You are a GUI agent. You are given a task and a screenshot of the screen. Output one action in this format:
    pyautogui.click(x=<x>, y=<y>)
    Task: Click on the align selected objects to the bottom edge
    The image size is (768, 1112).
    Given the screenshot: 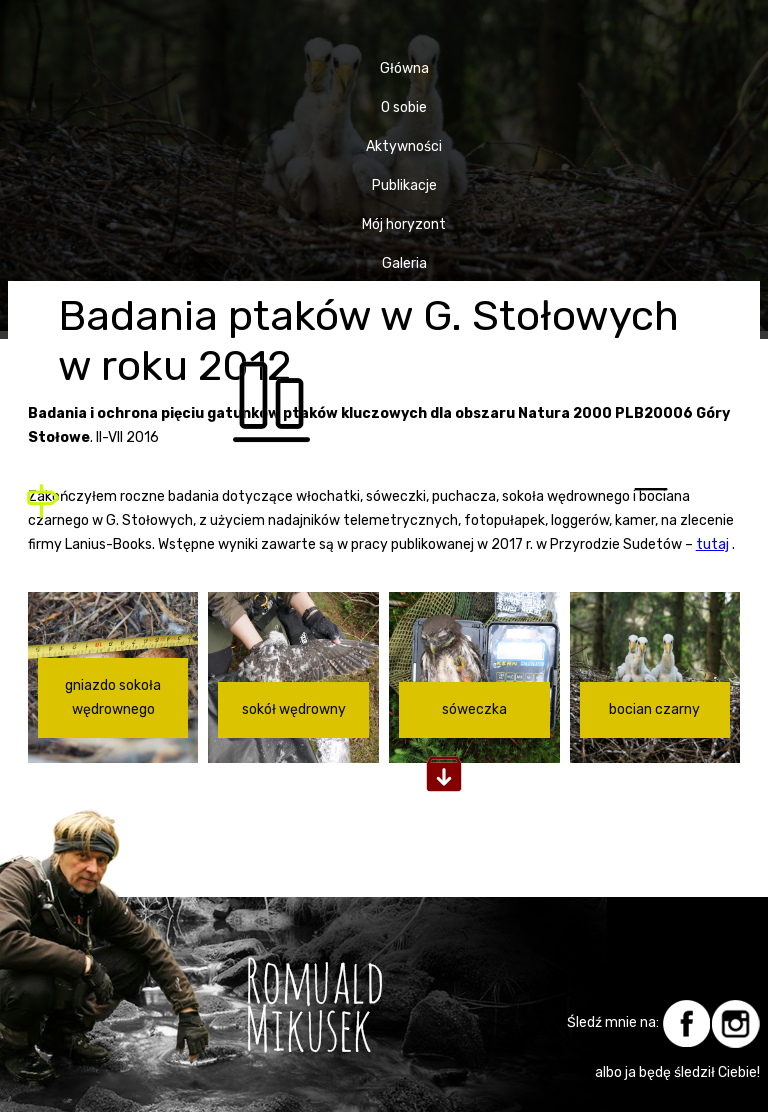 What is the action you would take?
    pyautogui.click(x=271, y=403)
    